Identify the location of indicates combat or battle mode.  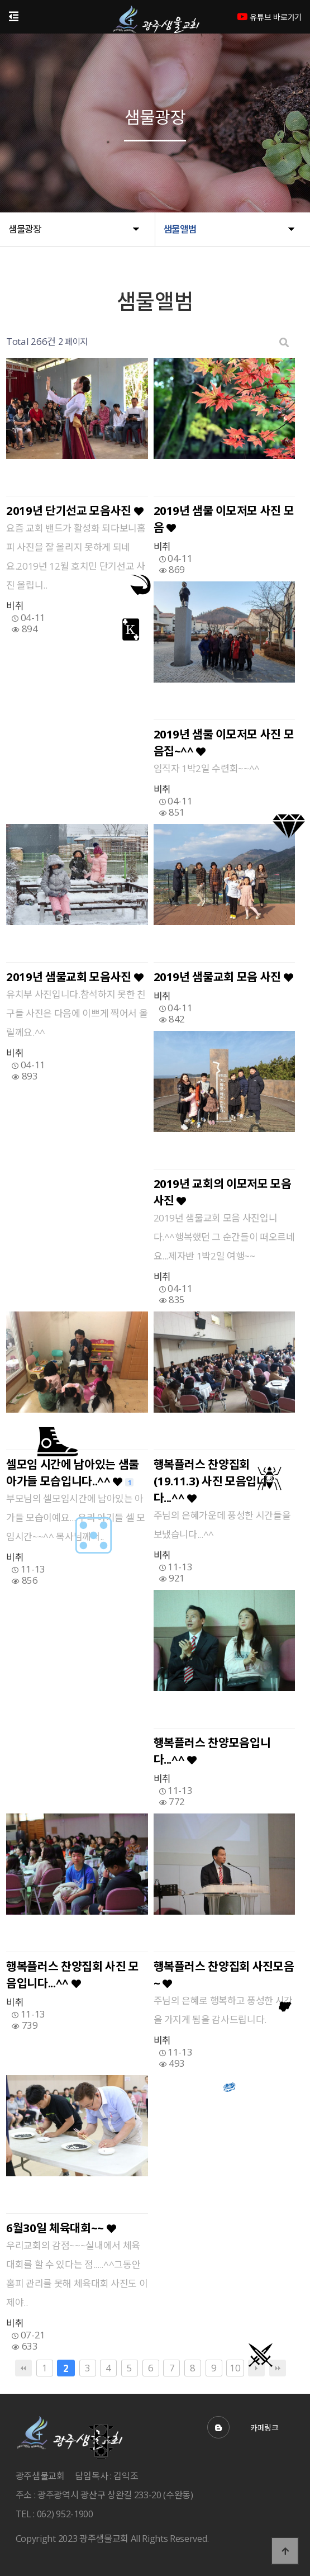
(260, 2355).